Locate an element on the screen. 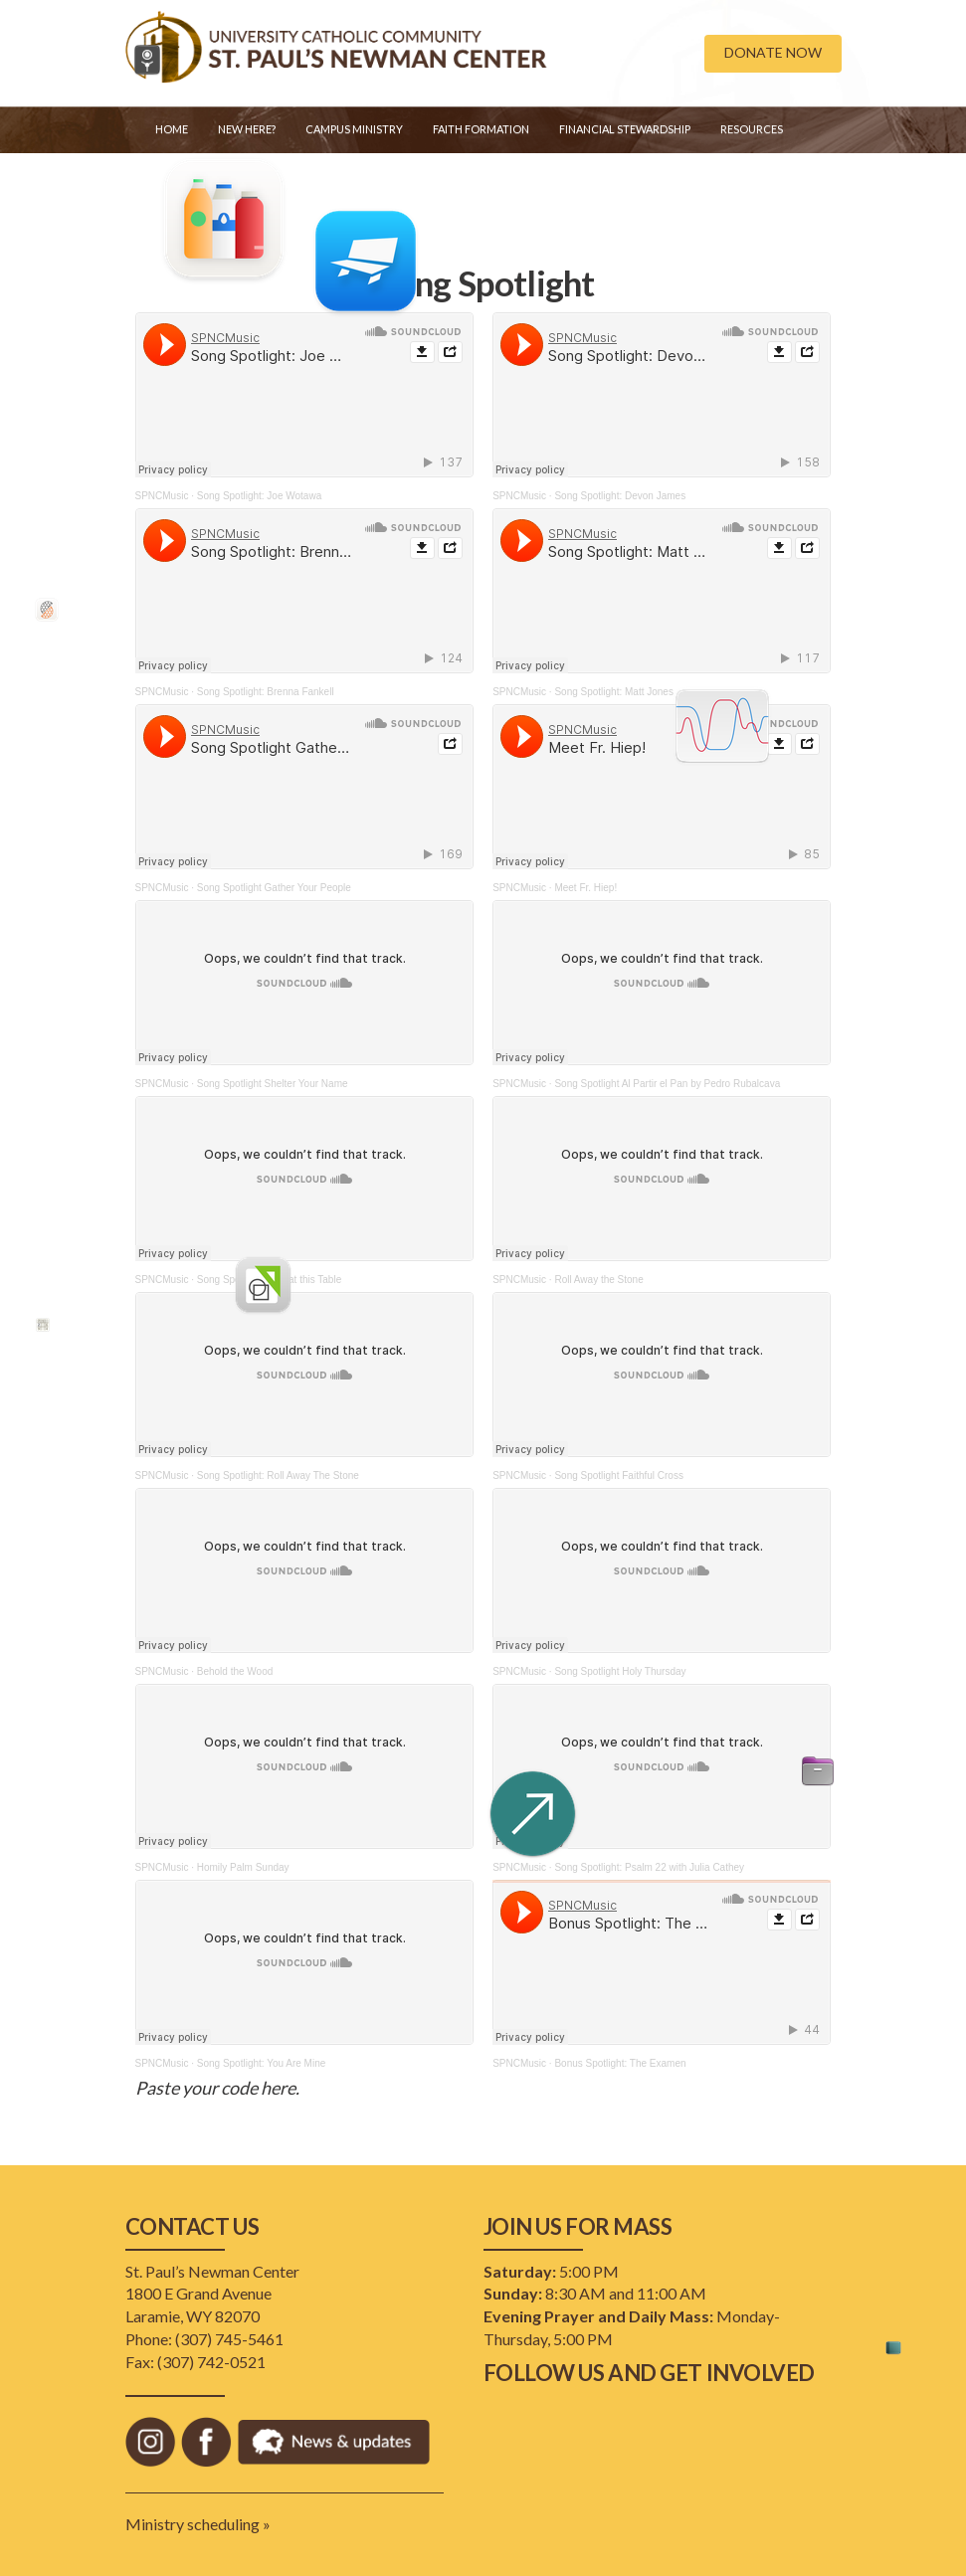  open kig interactive geometry application is located at coordinates (263, 1284).